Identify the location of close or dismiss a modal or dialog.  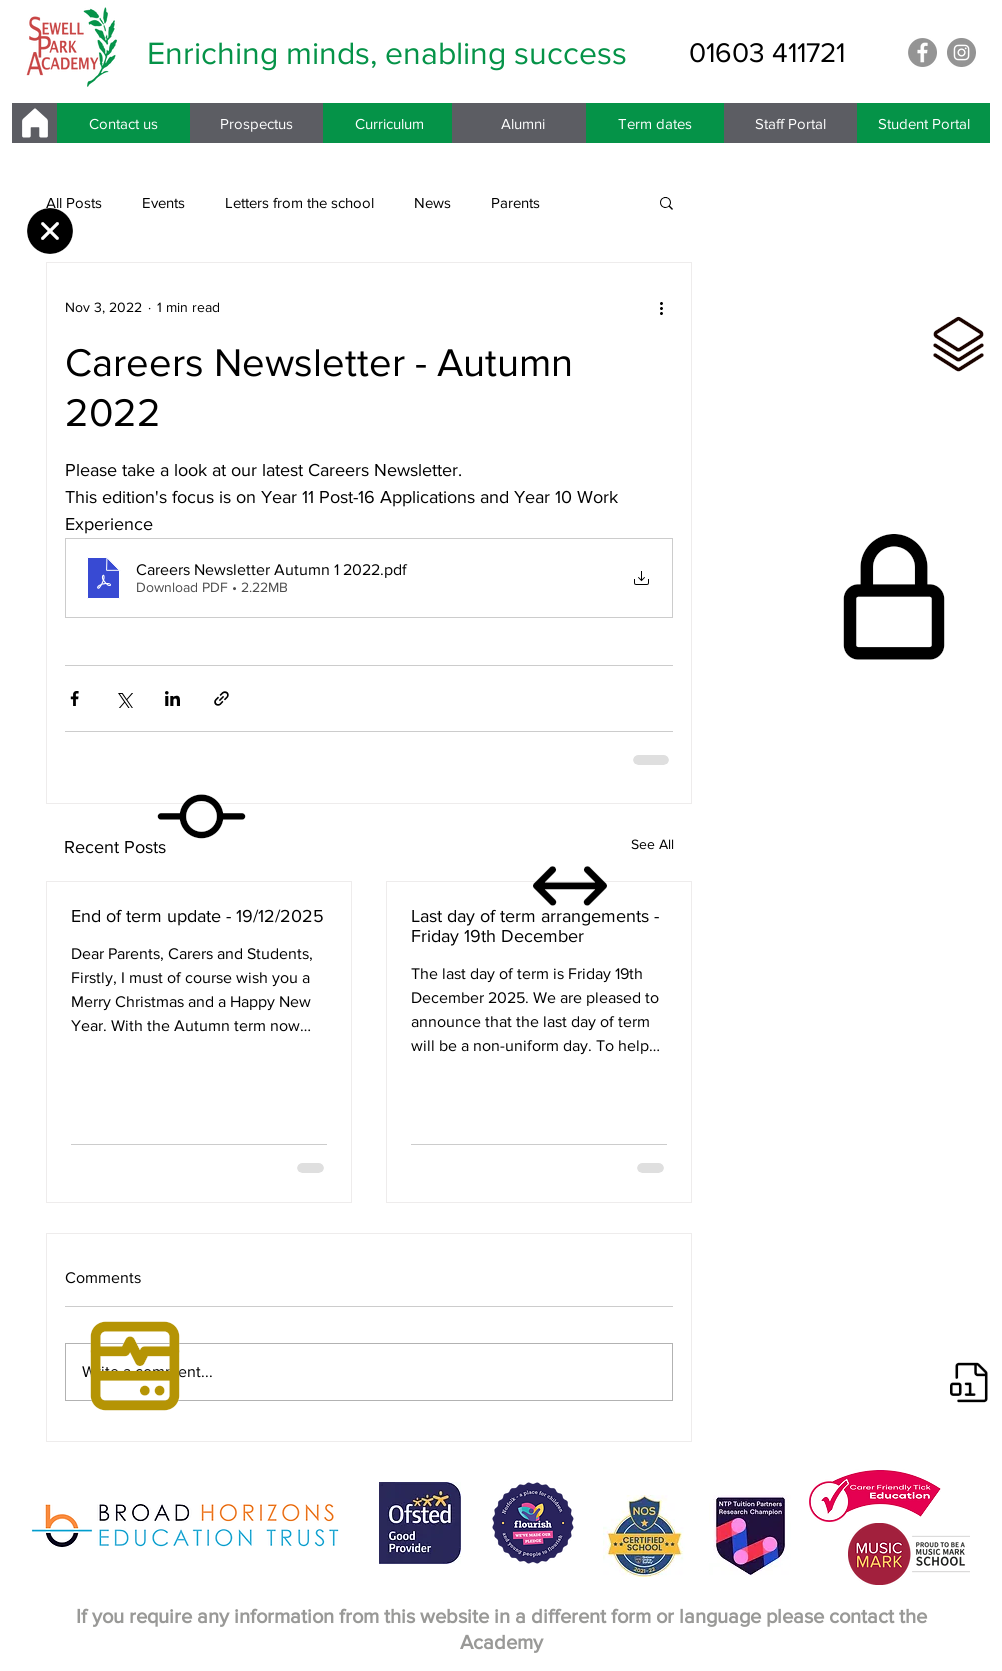
(50, 231).